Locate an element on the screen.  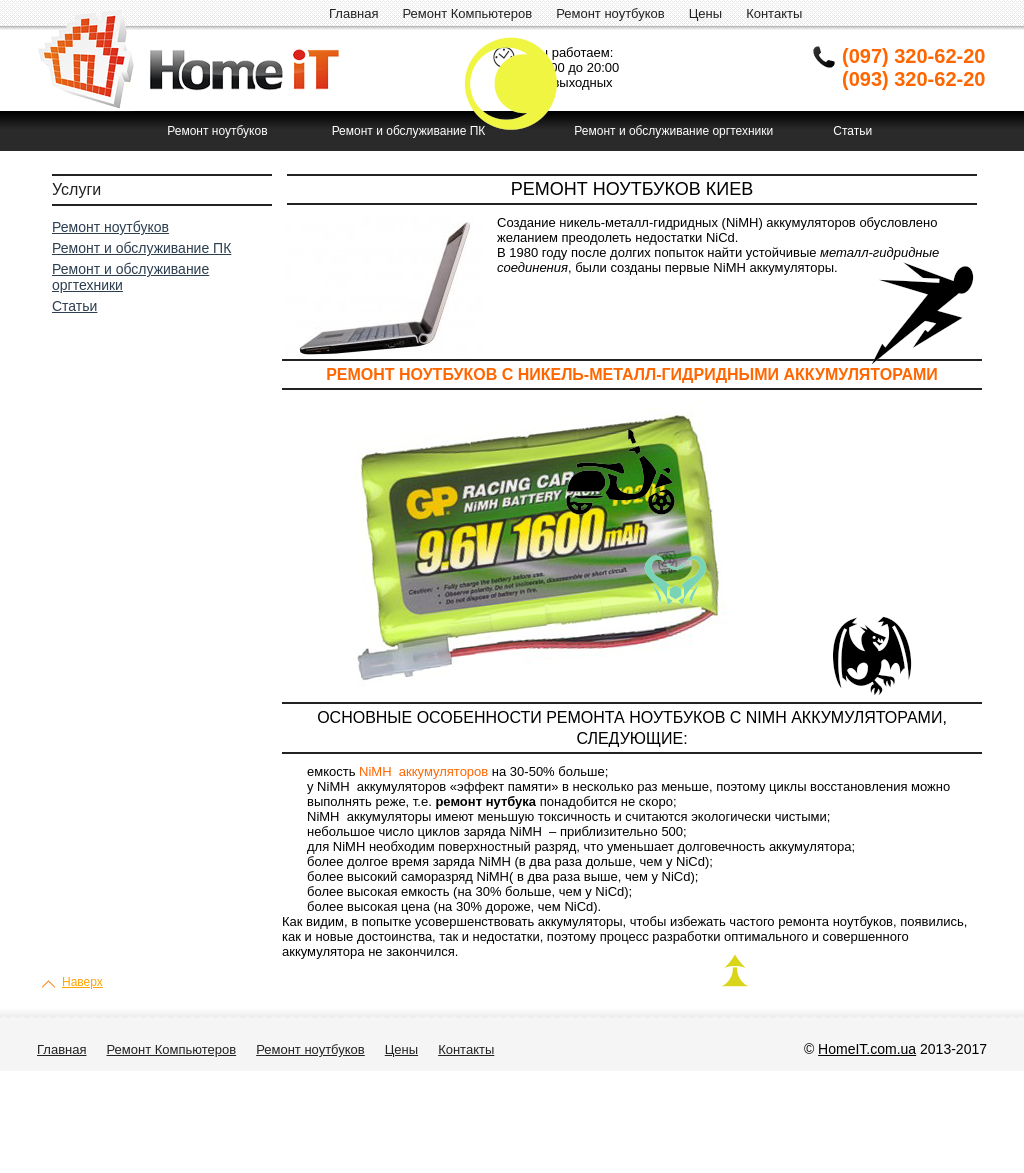
toggle dark mode or night theme is located at coordinates (511, 83).